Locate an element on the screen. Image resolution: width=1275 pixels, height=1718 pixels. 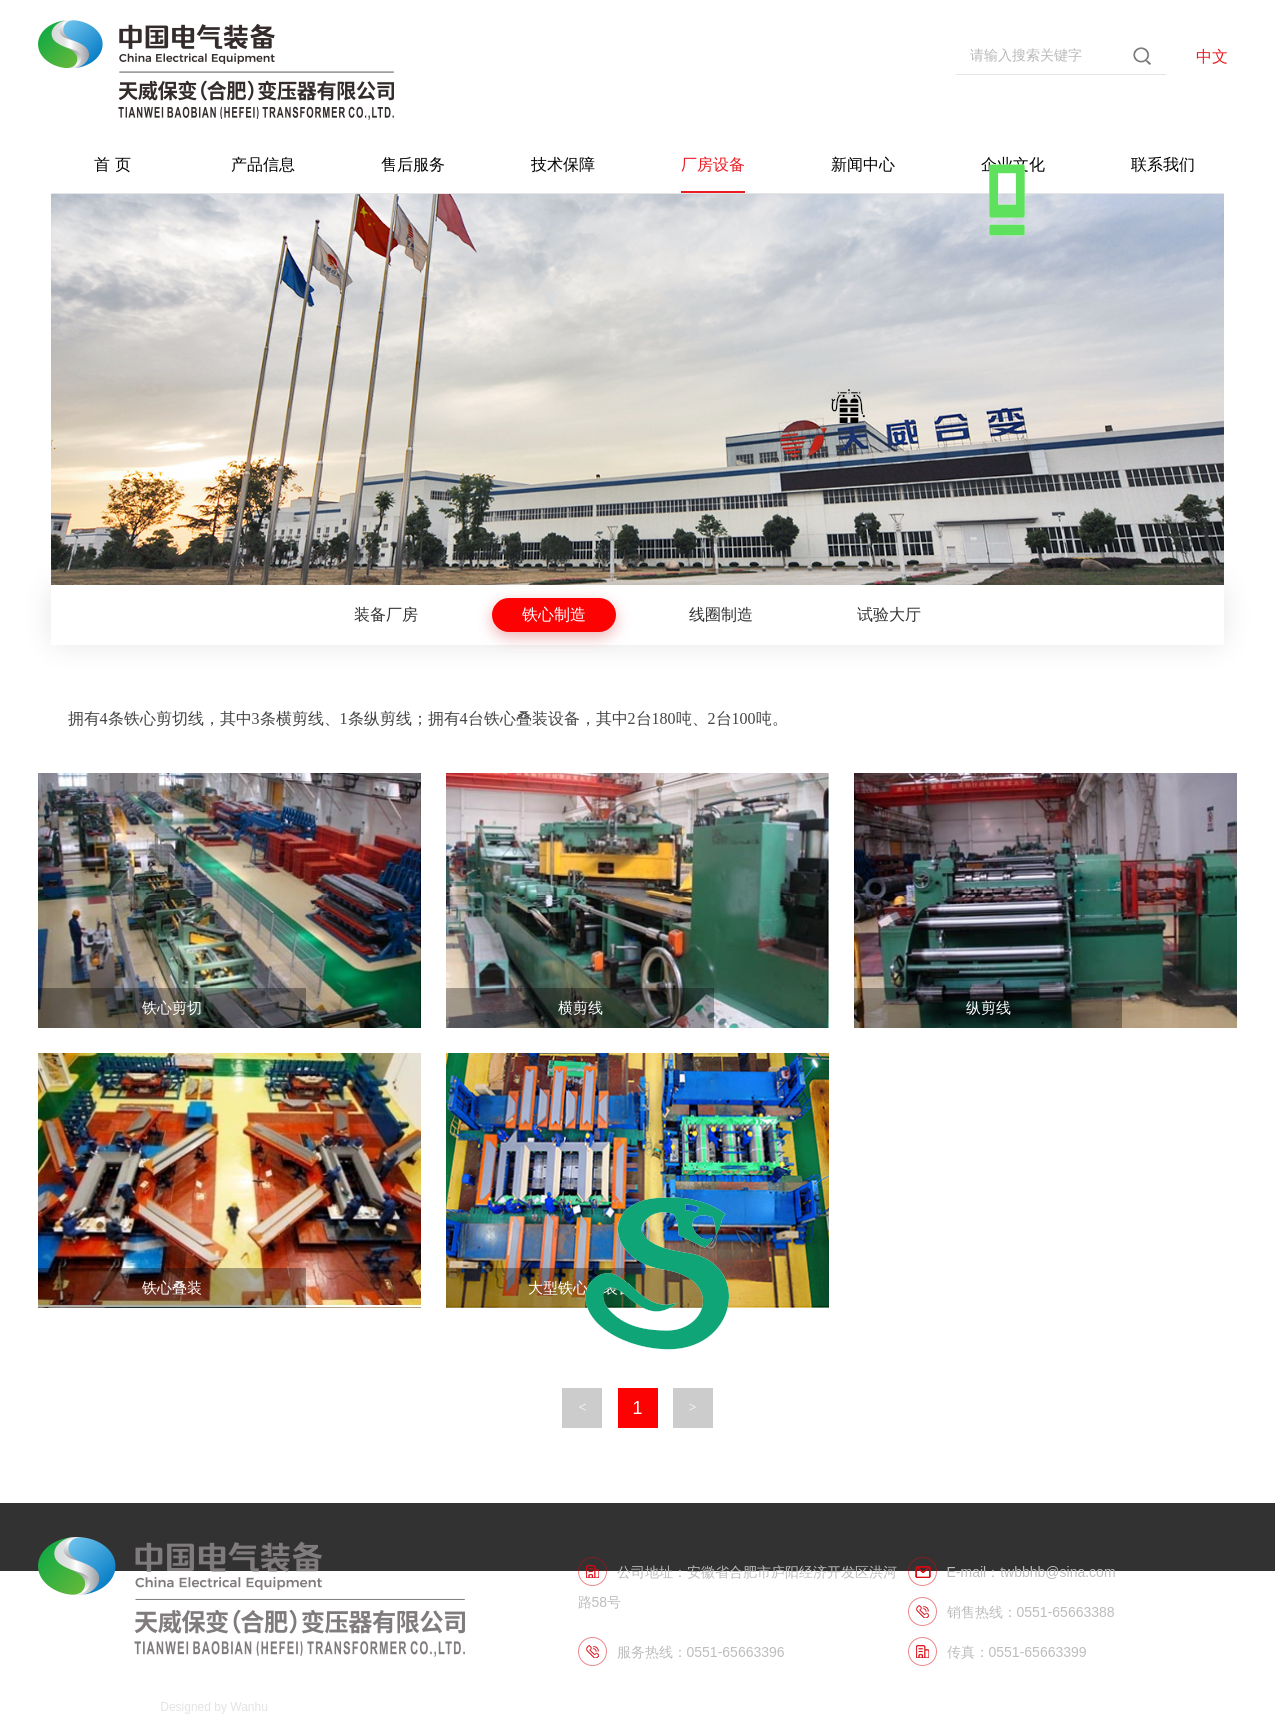
access diving or scuba equipment settings is located at coordinates (849, 406).